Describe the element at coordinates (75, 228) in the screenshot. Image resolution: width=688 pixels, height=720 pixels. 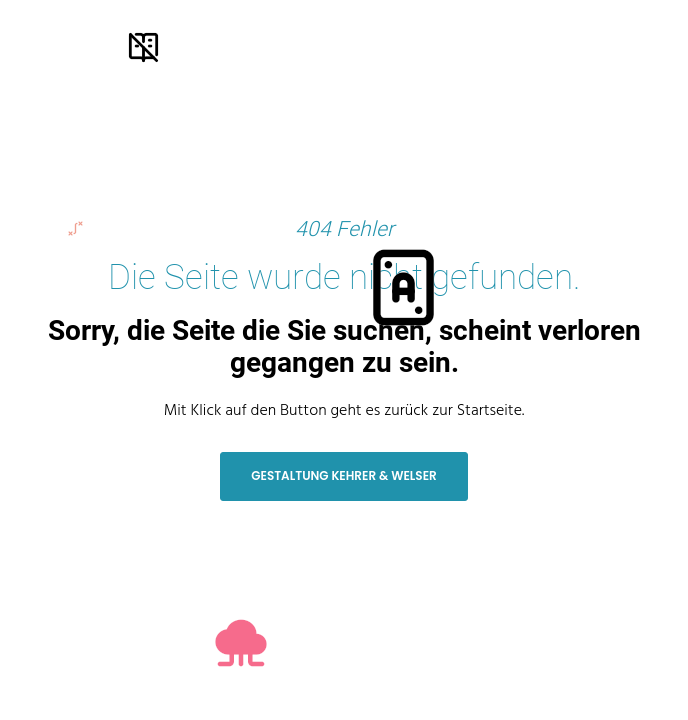
I see `cancel or remove a route` at that location.